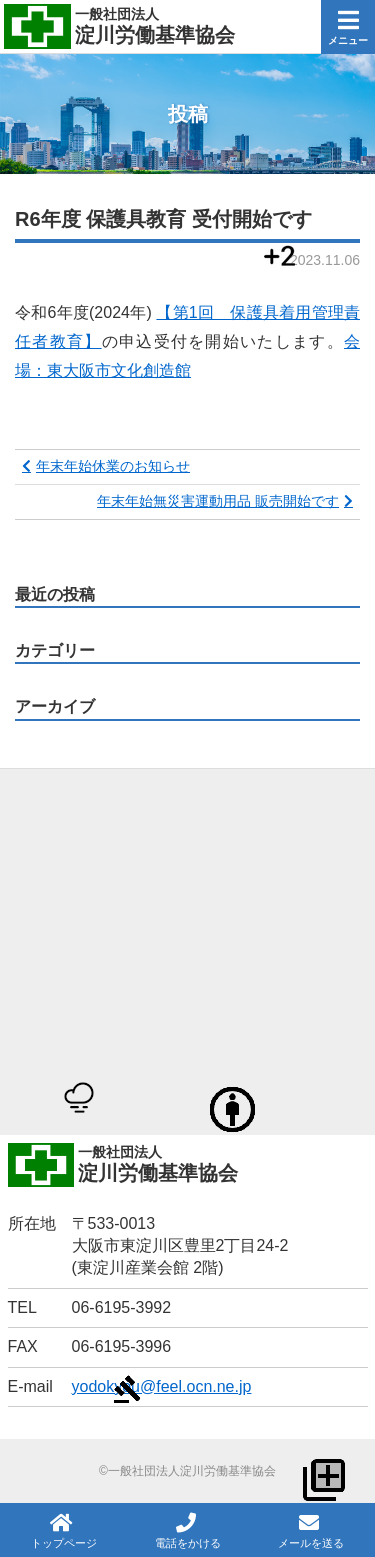  Describe the element at coordinates (324, 1480) in the screenshot. I see `add a new photo to your collection` at that location.